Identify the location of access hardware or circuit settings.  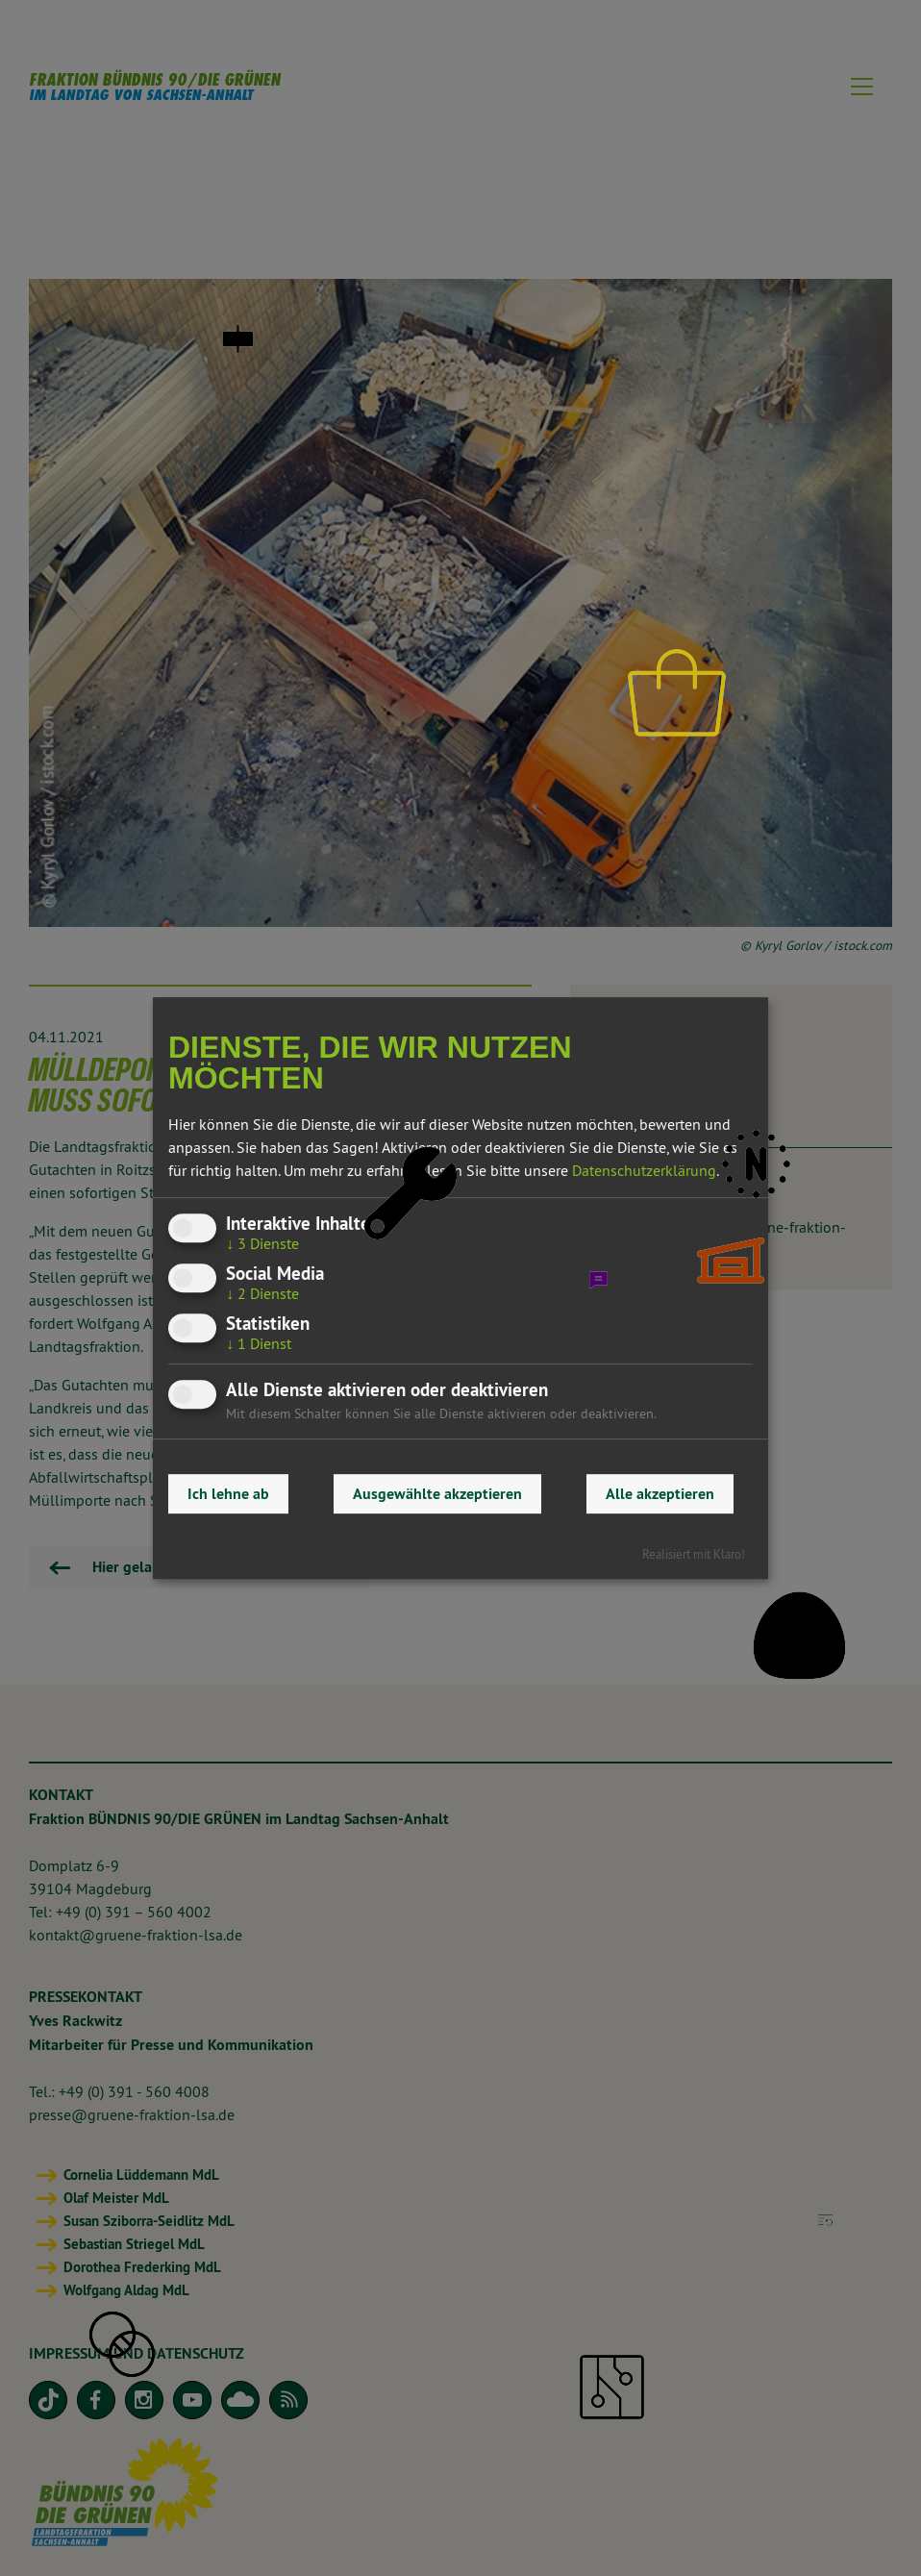
(611, 2387).